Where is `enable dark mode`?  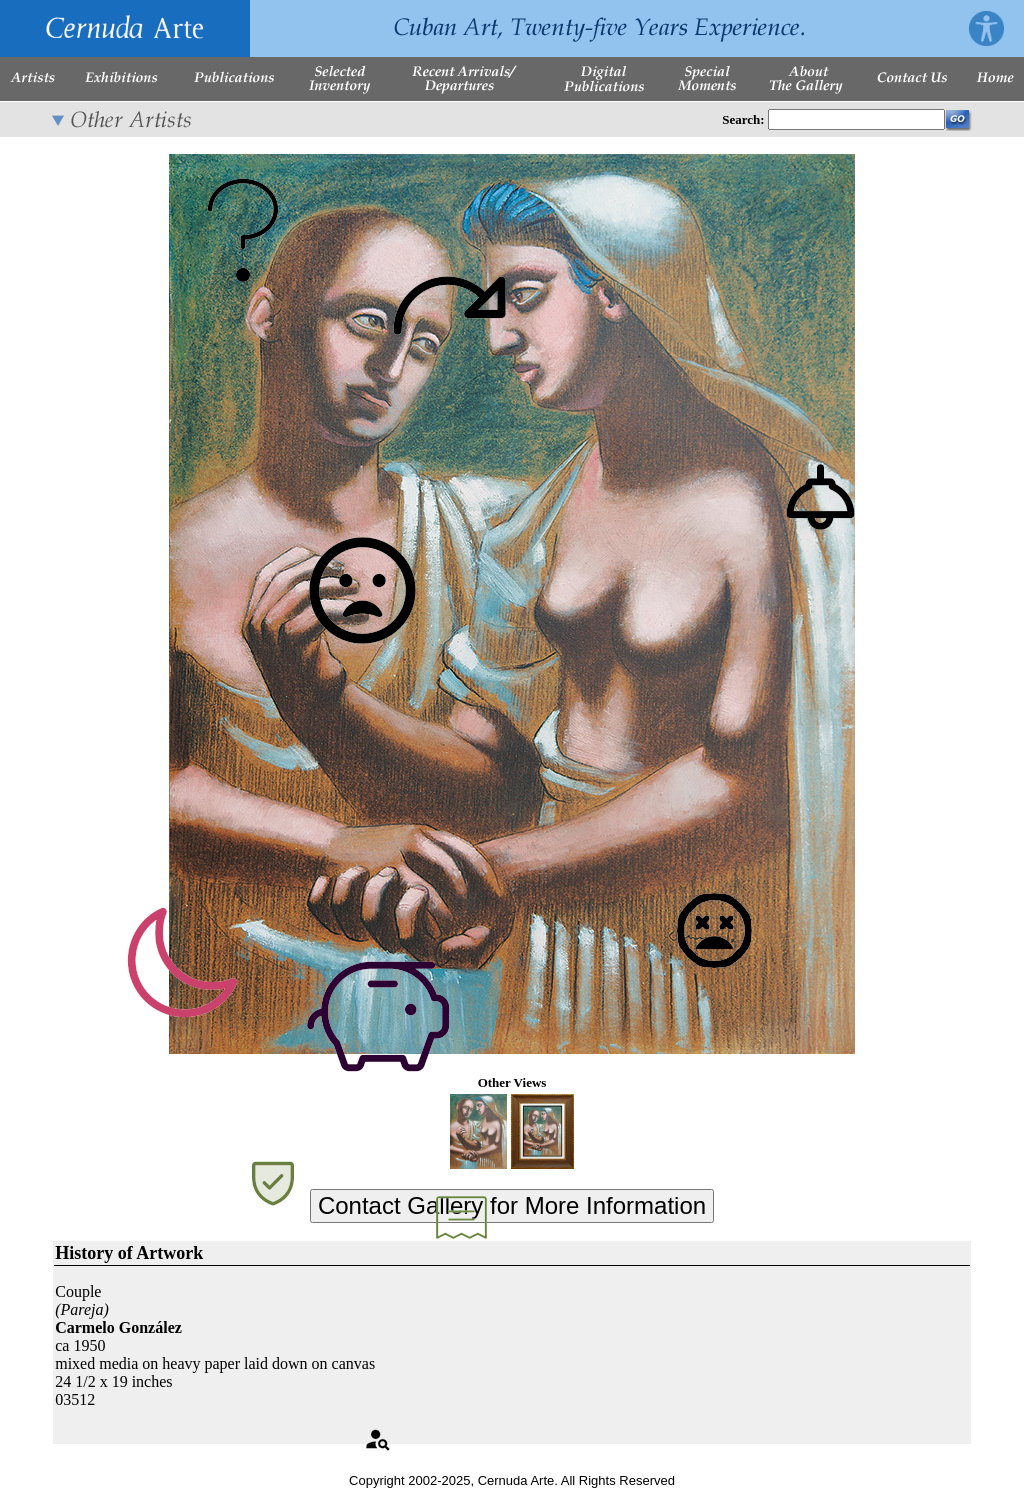 enable dark mode is located at coordinates (182, 962).